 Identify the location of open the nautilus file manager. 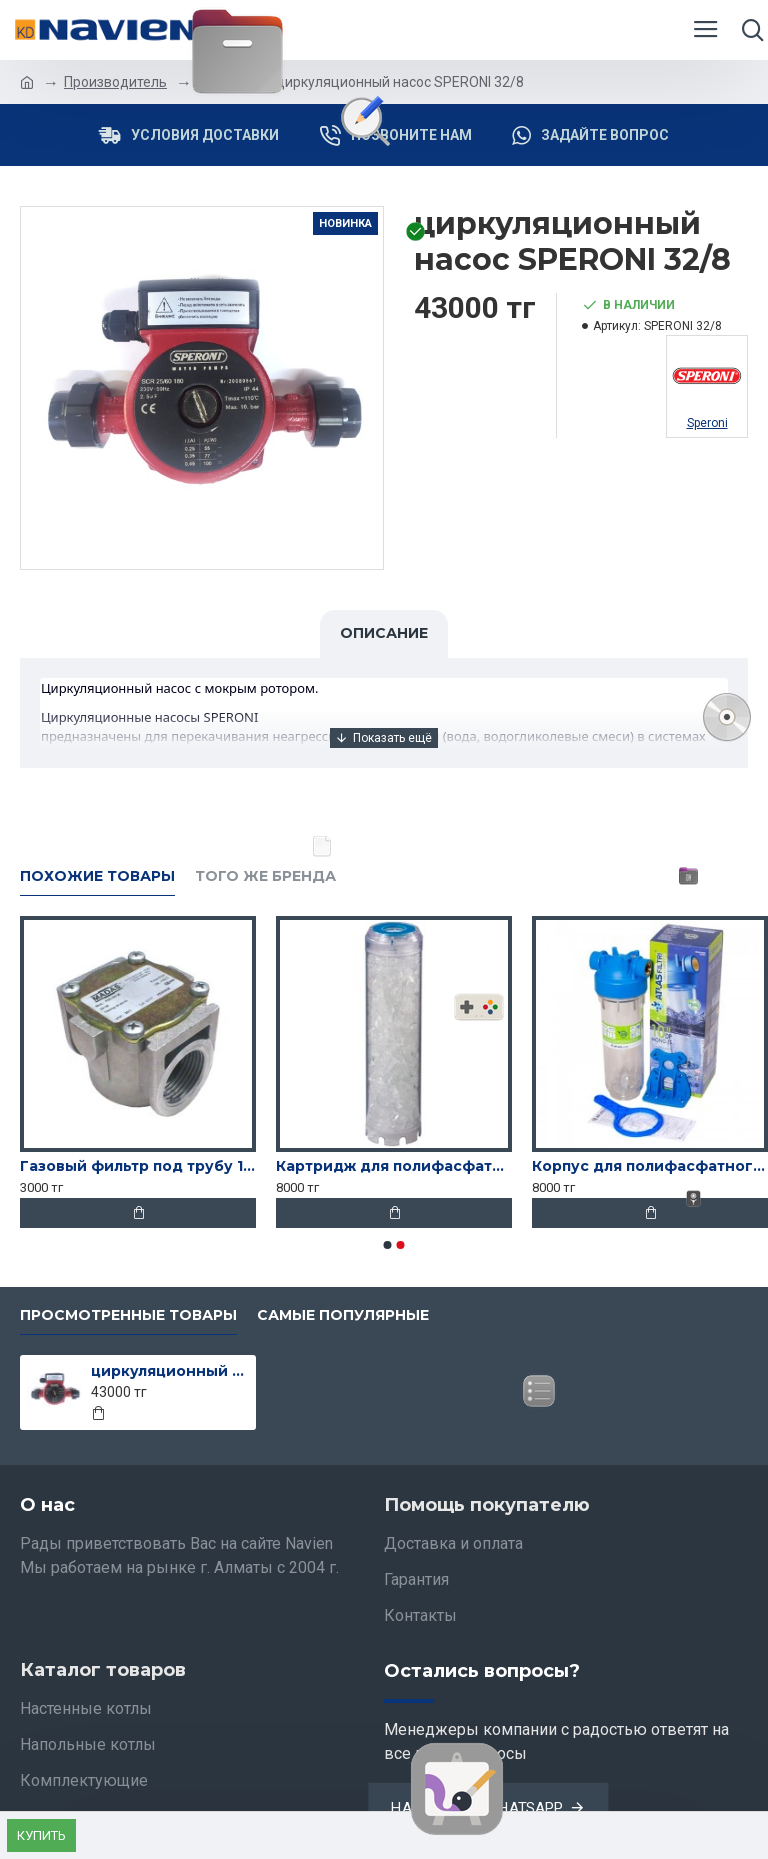
(237, 51).